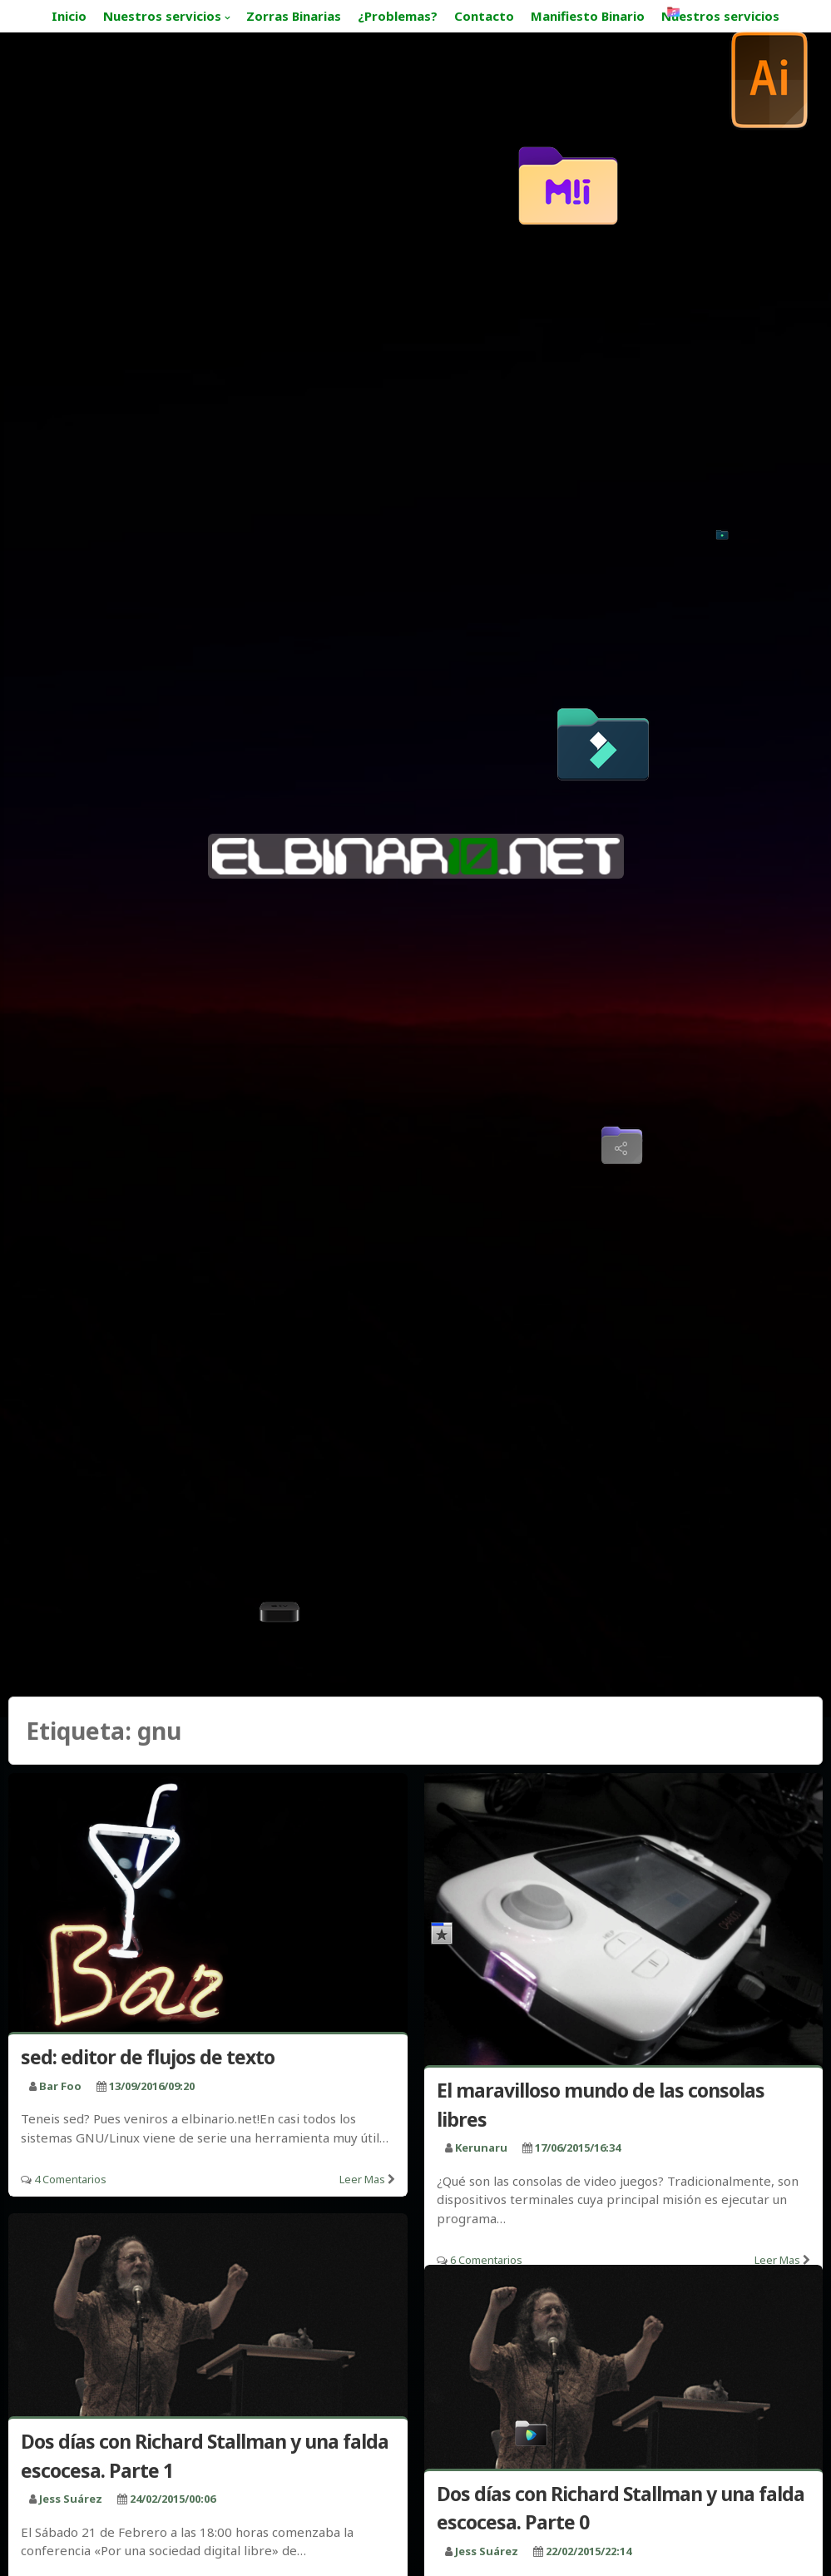 The width and height of the screenshot is (831, 2576). I want to click on open wondershare filmora project files, so click(602, 746).